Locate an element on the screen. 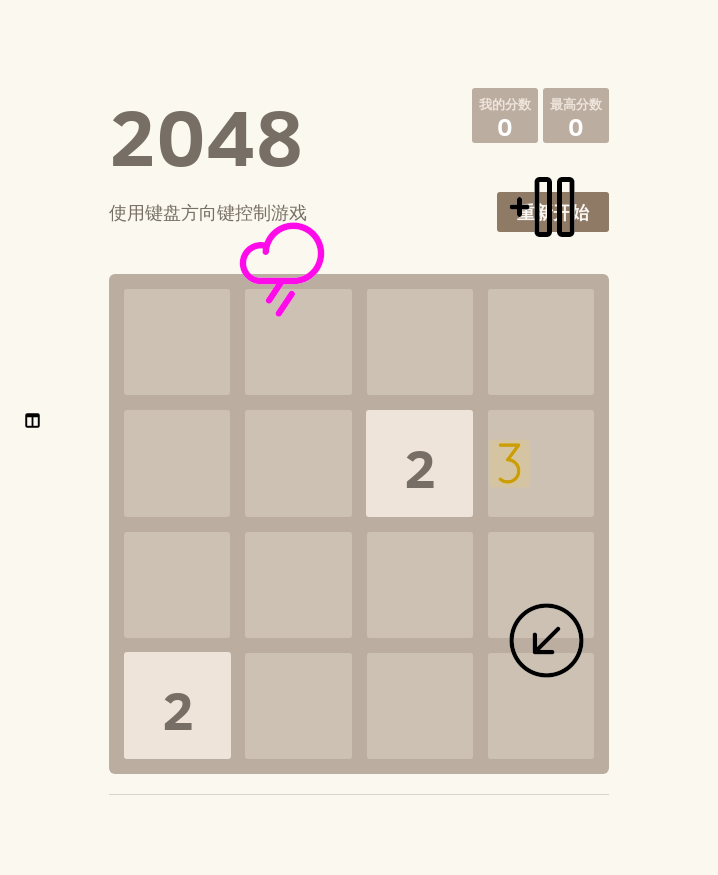 The width and height of the screenshot is (718, 875). navigate to previous or lower-left content is located at coordinates (546, 640).